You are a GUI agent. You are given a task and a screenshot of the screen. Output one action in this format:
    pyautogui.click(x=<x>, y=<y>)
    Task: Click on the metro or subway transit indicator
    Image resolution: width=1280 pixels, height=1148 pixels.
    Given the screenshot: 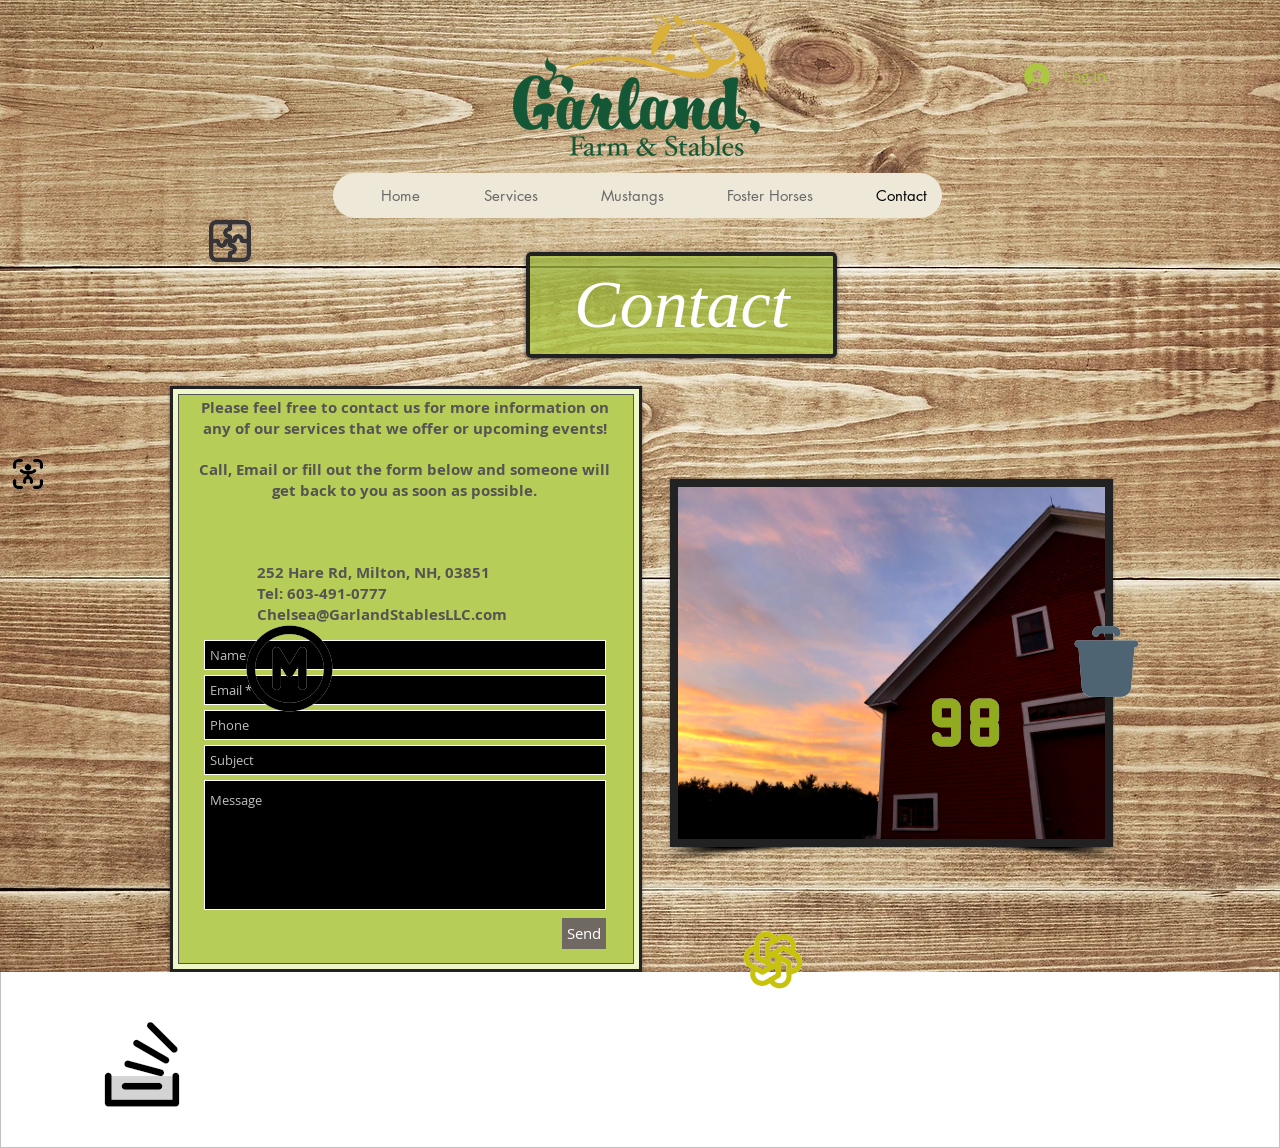 What is the action you would take?
    pyautogui.click(x=289, y=668)
    